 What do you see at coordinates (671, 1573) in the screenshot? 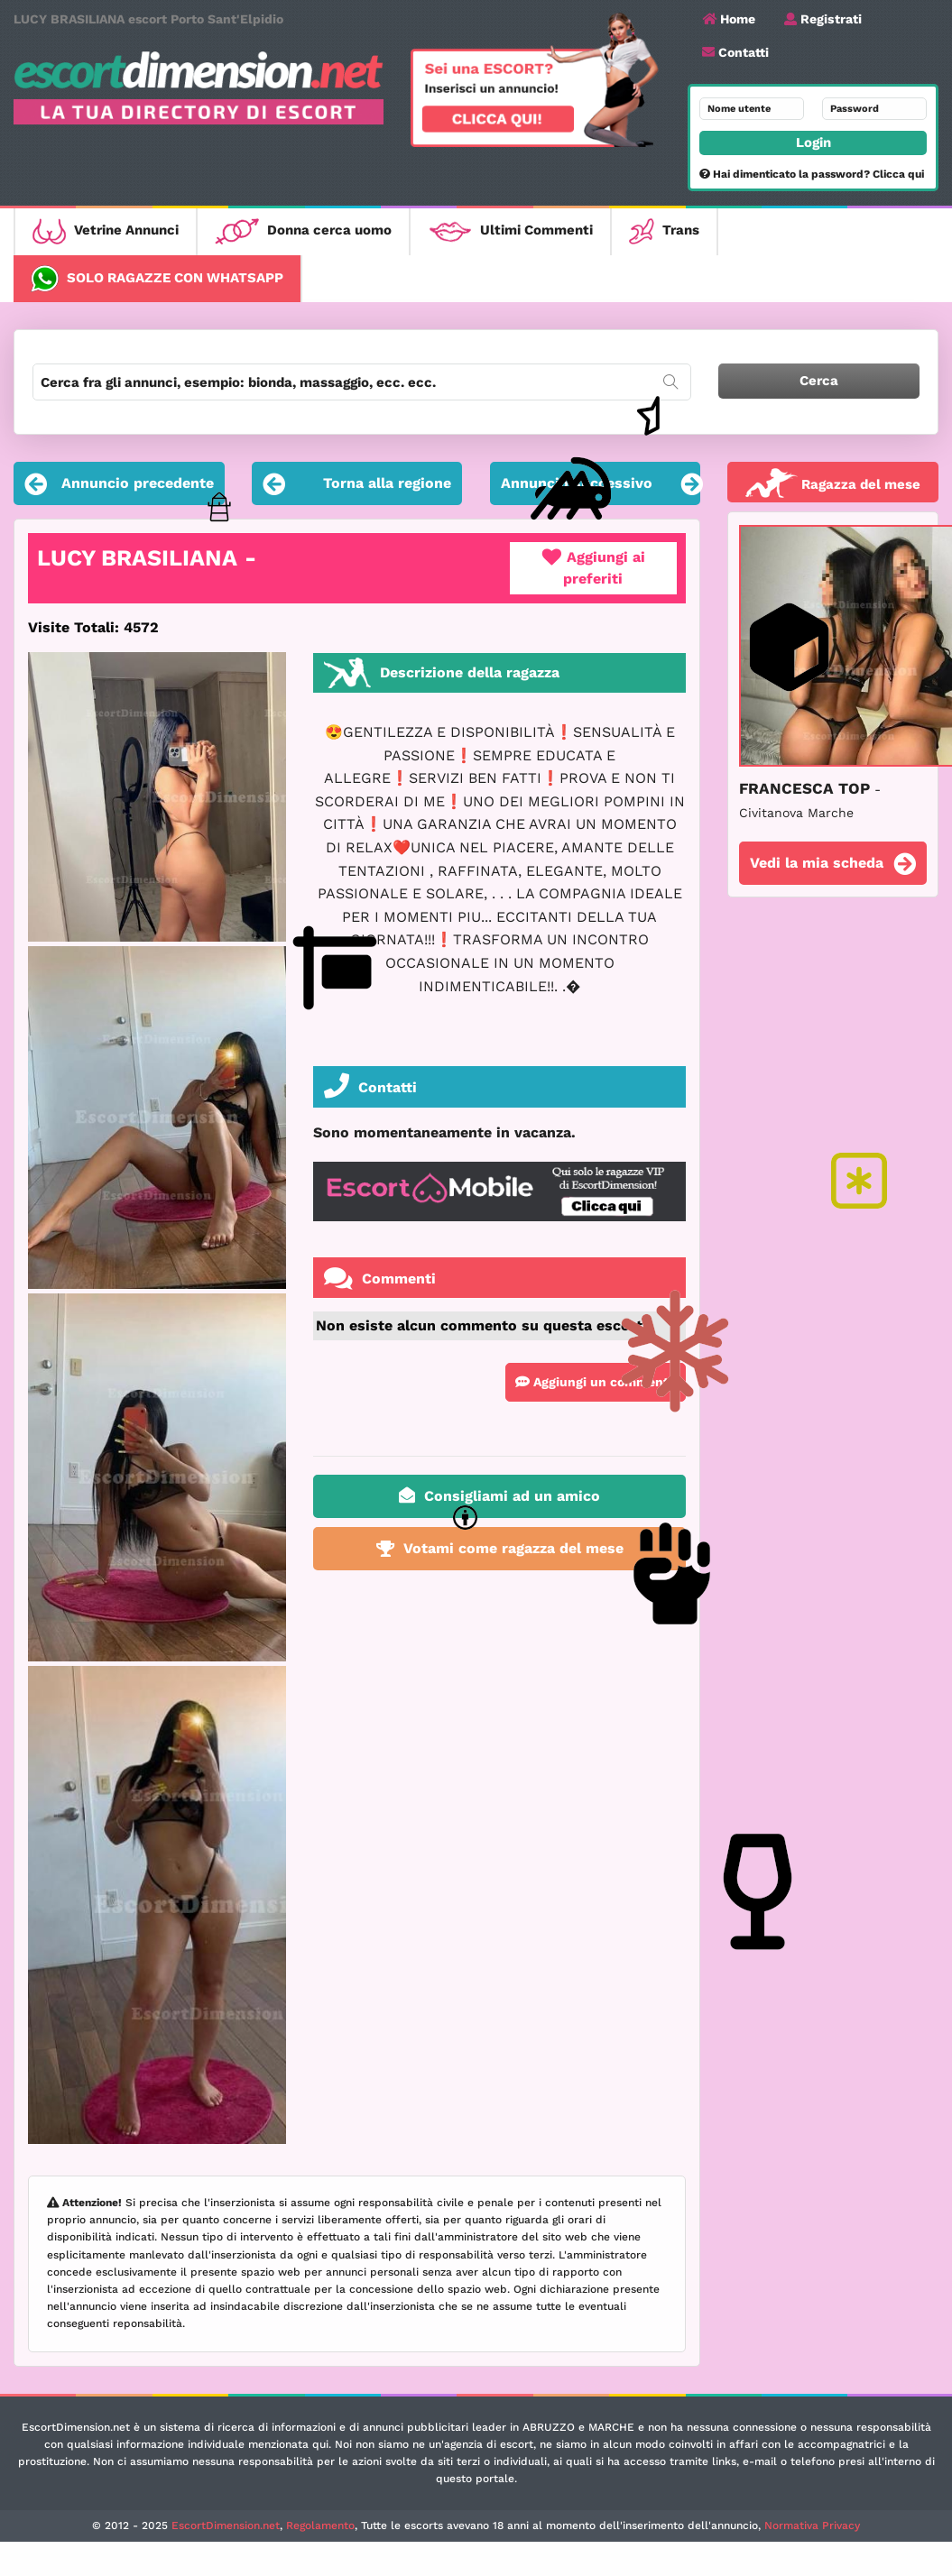
I see `show solidarity or support for a cause` at bounding box center [671, 1573].